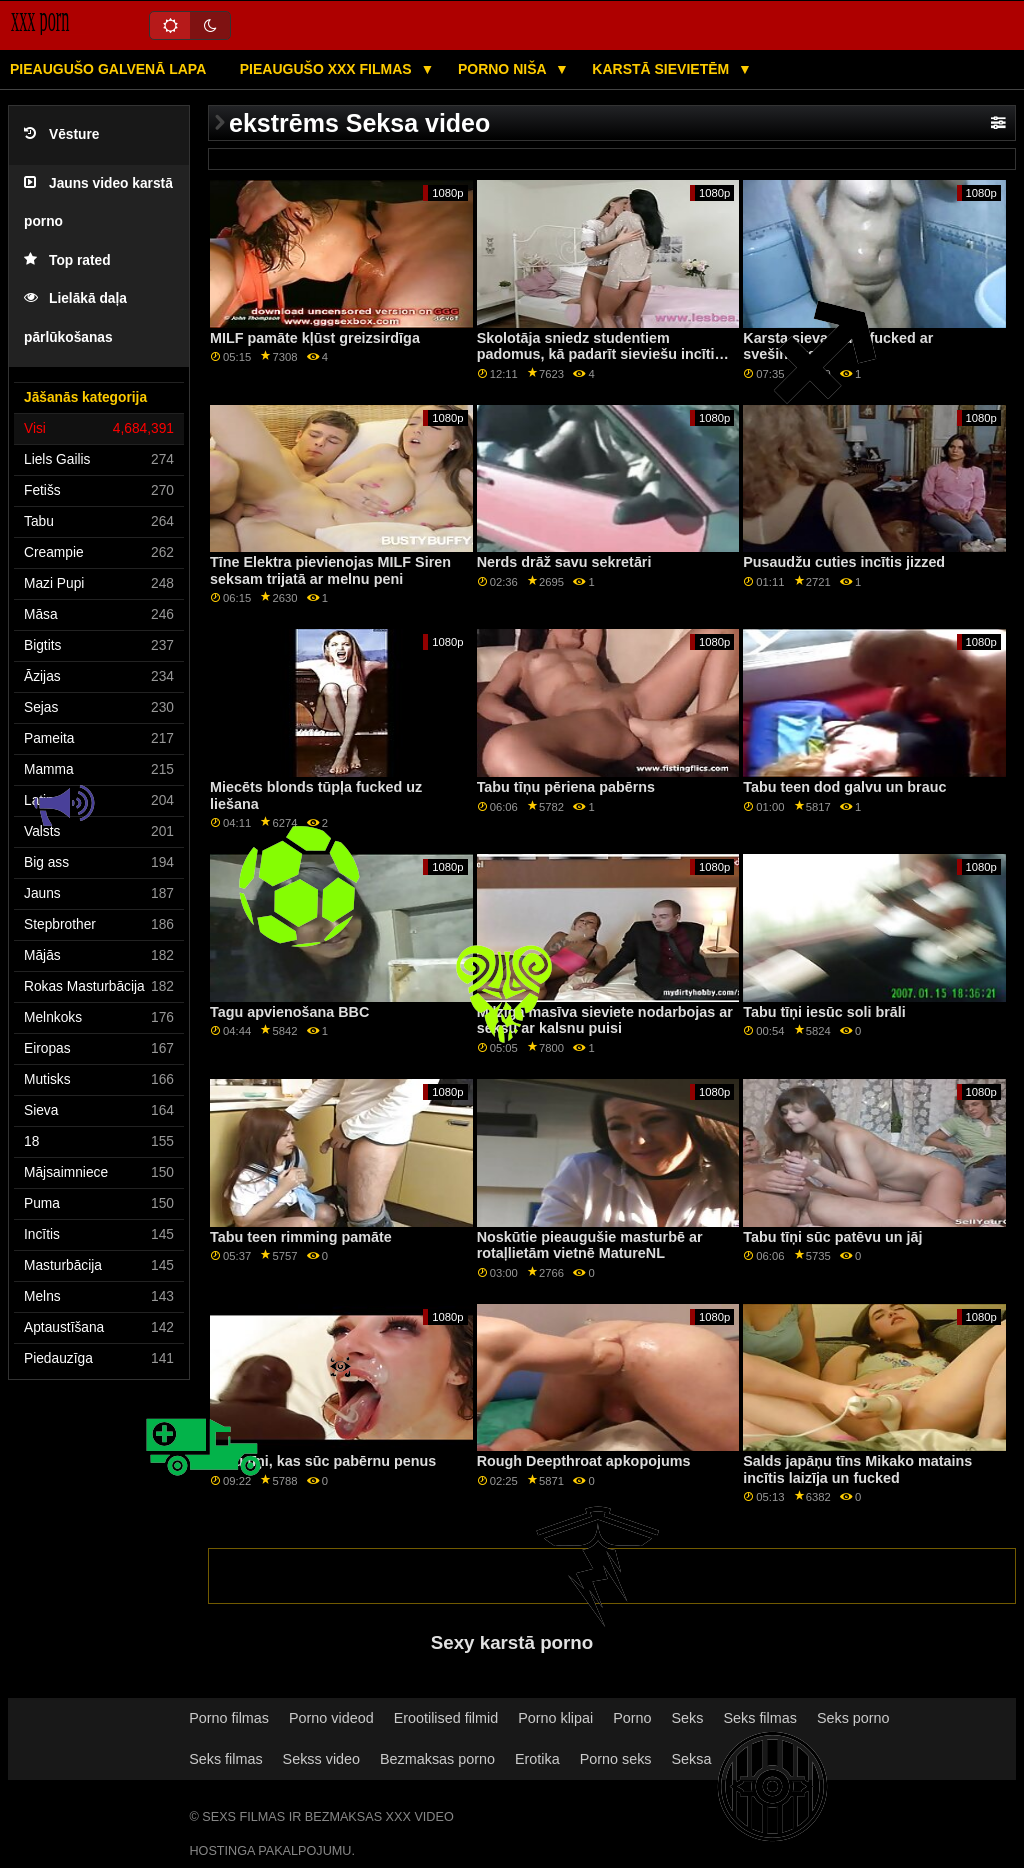 The height and width of the screenshot is (1868, 1024). I want to click on military ambulance unit or medical transport, so click(203, 1446).